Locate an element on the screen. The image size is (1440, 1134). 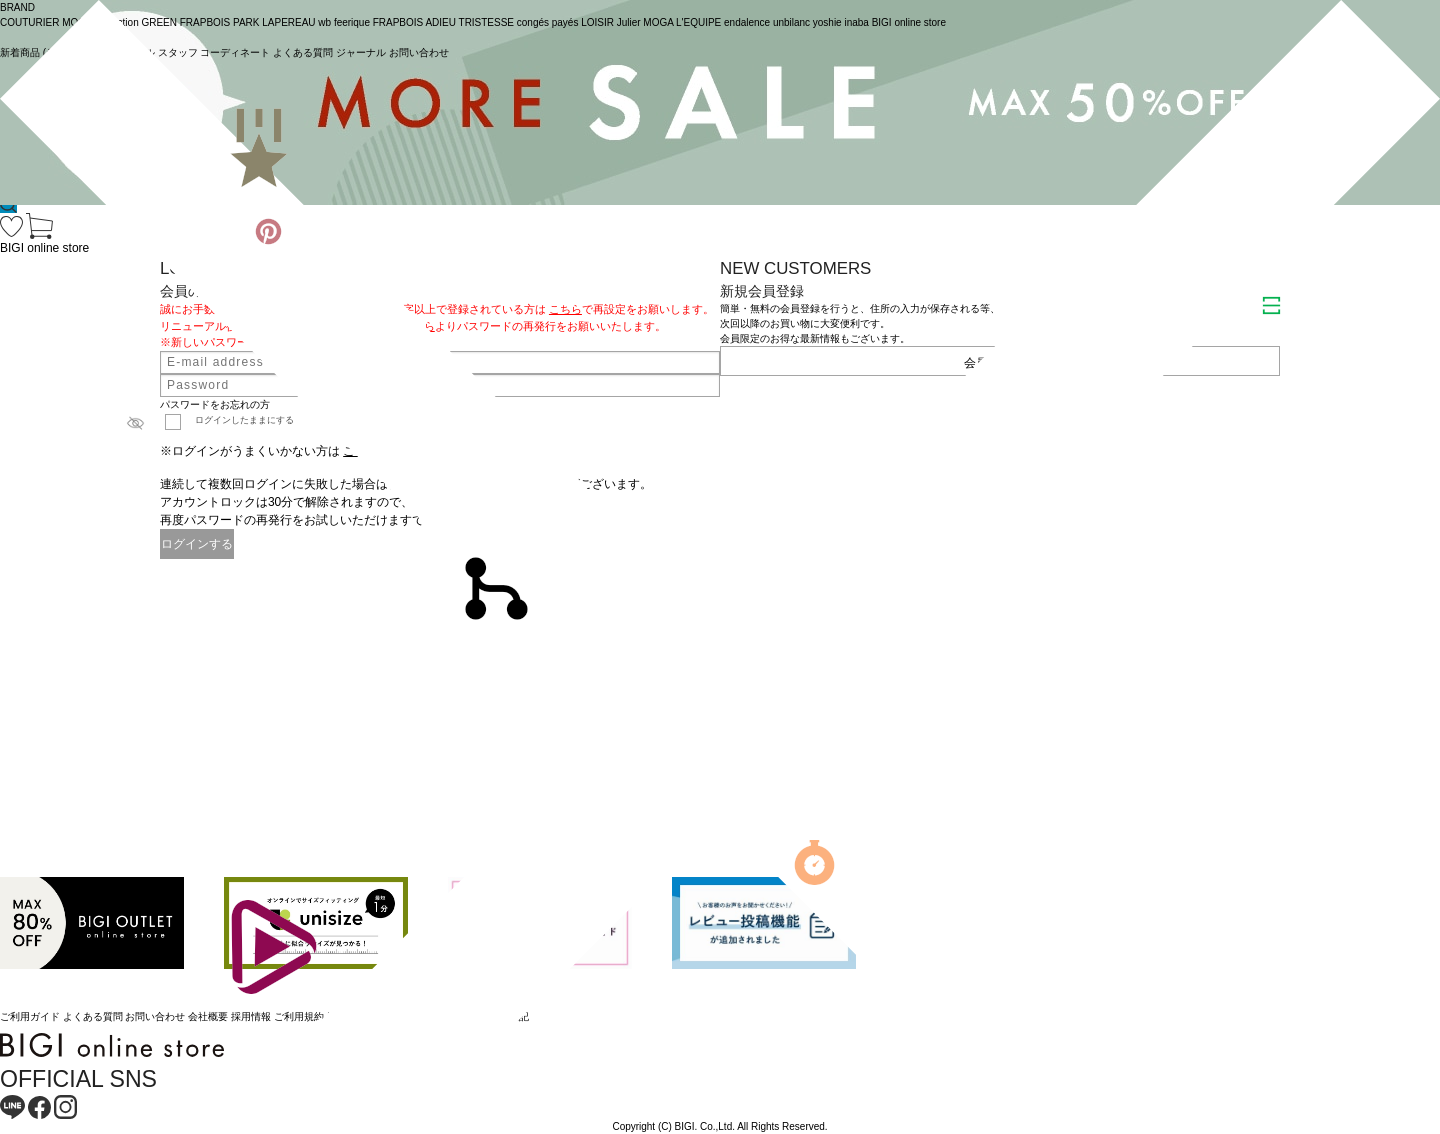
indicates an achievement or award earned is located at coordinates (259, 146).